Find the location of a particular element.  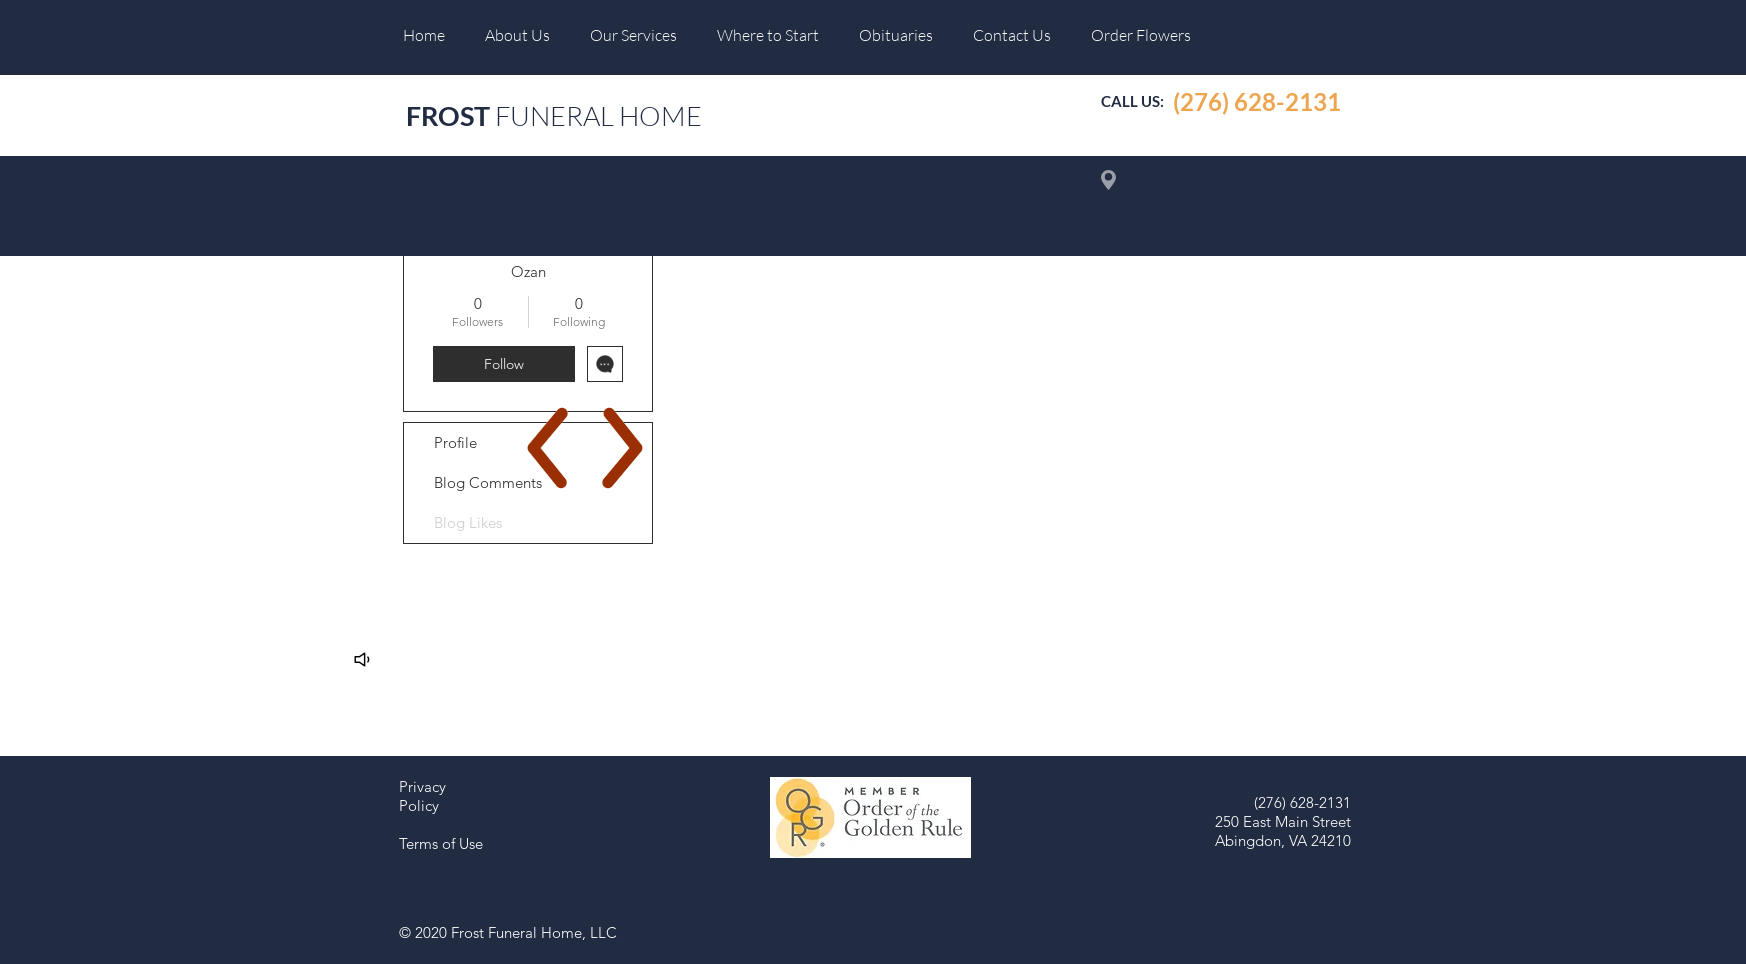

view or edit source code is located at coordinates (585, 448).